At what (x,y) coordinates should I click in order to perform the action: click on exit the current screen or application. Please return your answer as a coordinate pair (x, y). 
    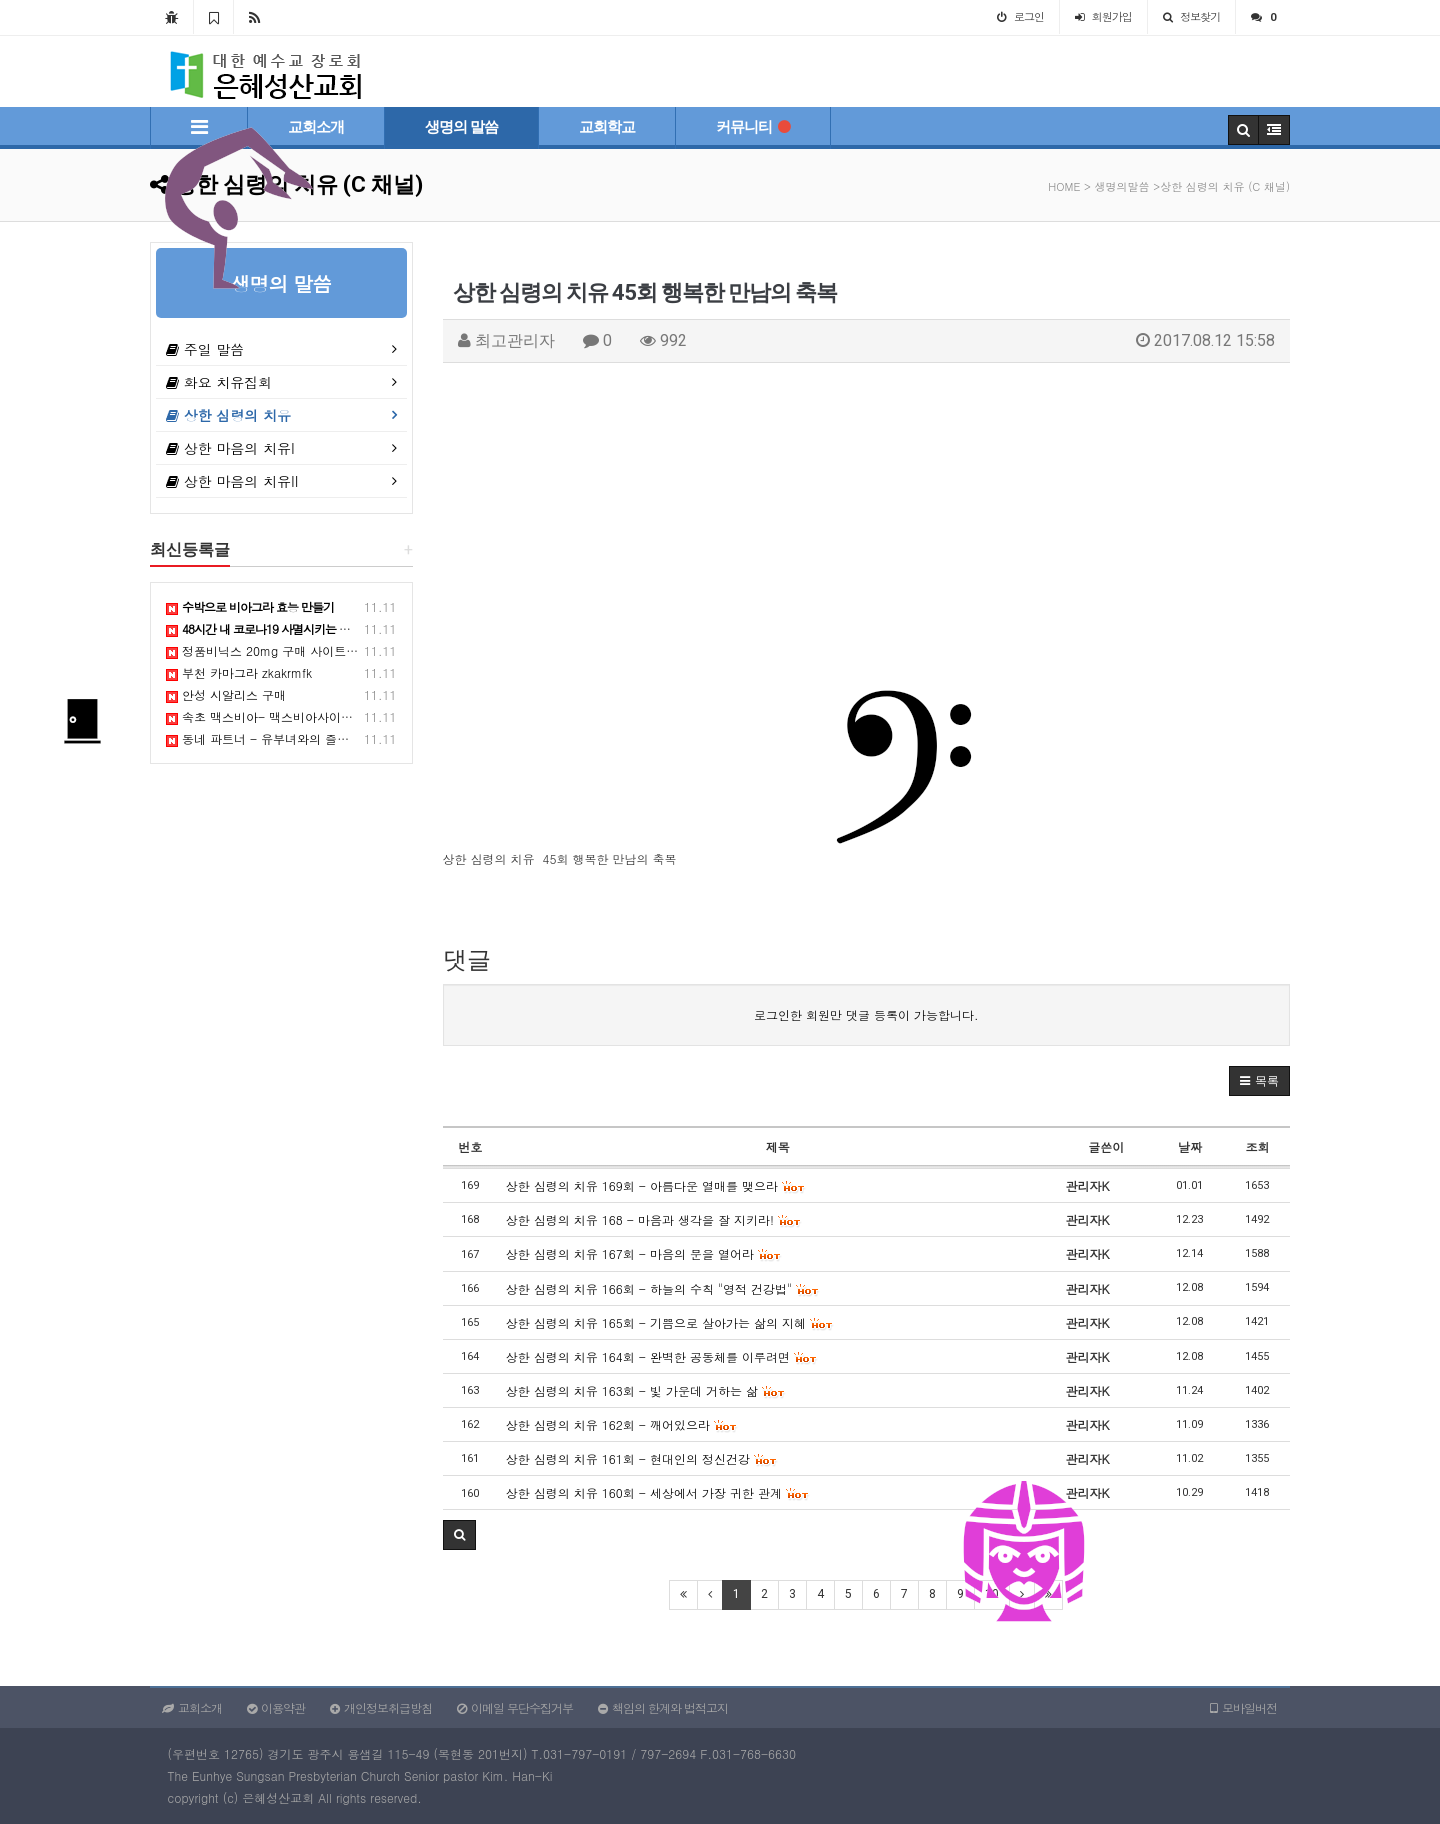
    Looking at the image, I should click on (82, 720).